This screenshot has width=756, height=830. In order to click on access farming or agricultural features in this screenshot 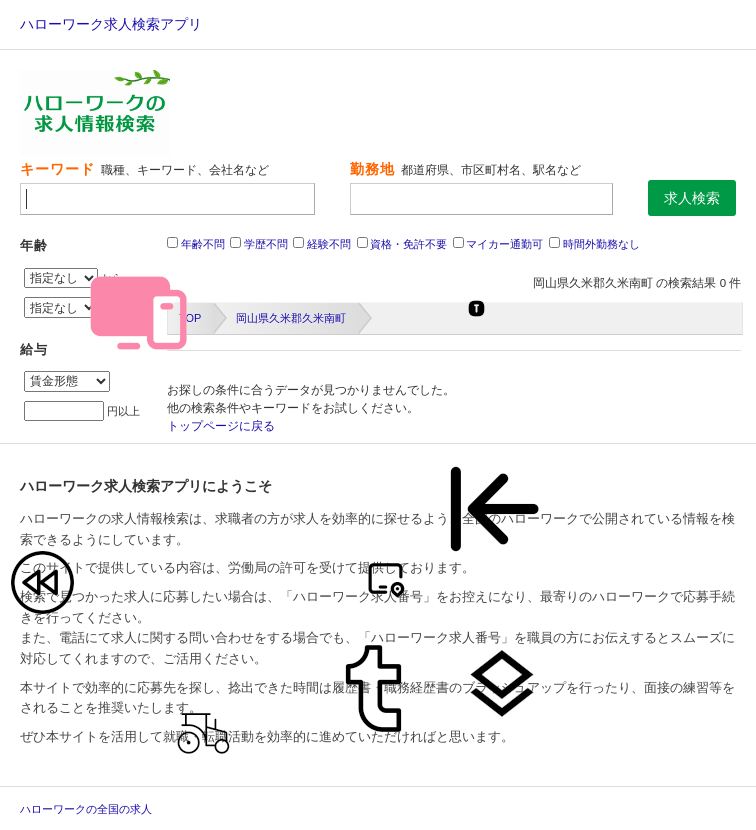, I will do `click(202, 732)`.